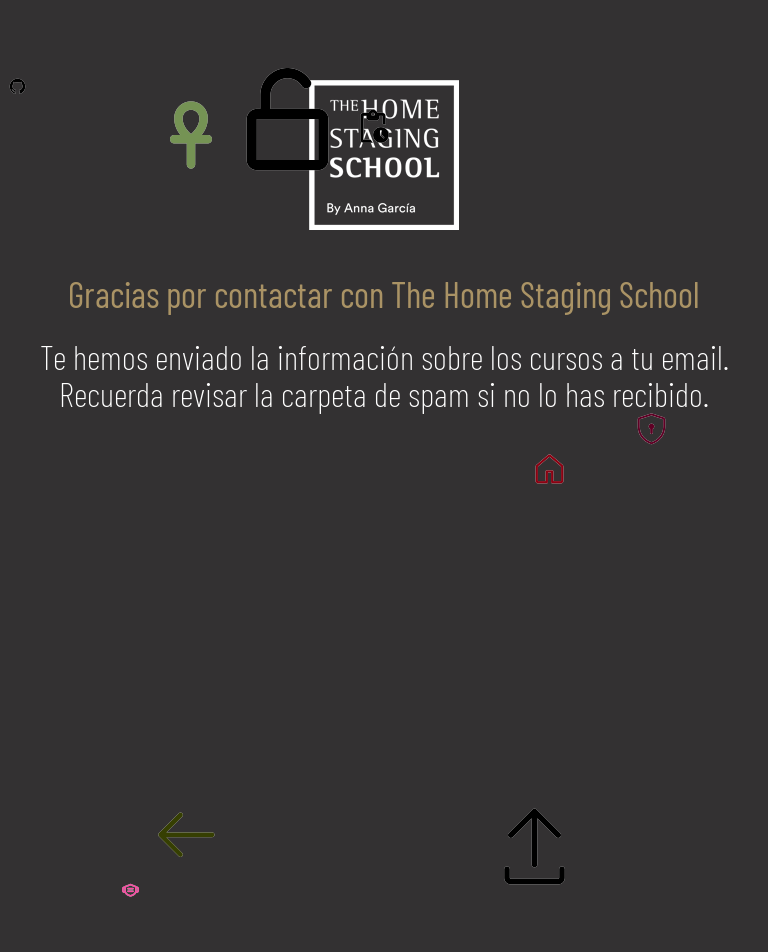 The height and width of the screenshot is (952, 768). Describe the element at coordinates (373, 127) in the screenshot. I see `view tasks awaiting completion` at that location.